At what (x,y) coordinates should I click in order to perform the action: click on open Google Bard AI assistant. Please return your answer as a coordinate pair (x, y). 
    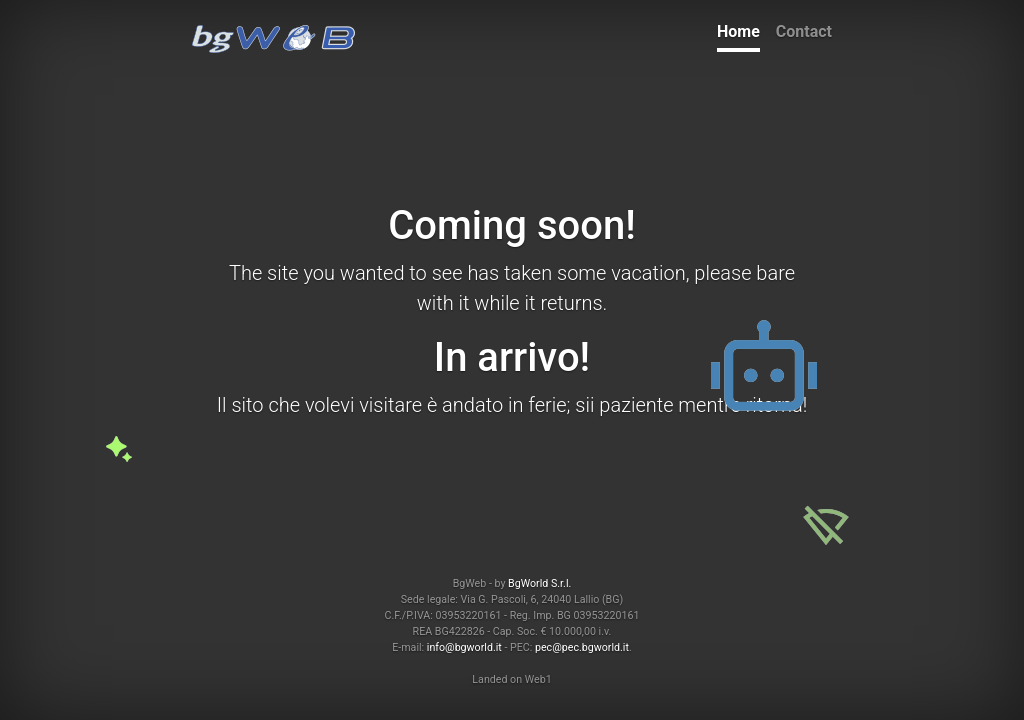
    Looking at the image, I should click on (119, 449).